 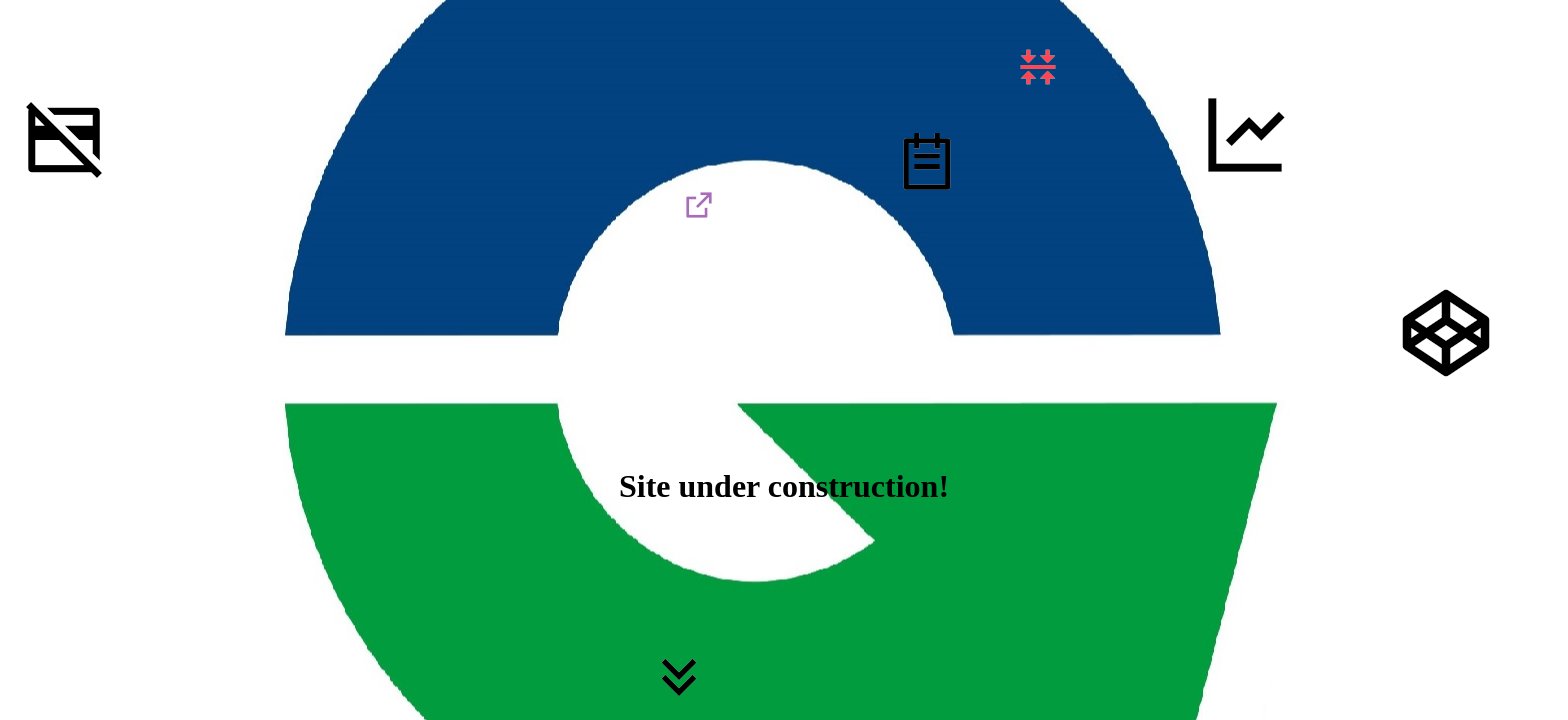 I want to click on view your to-do list, so click(x=927, y=164).